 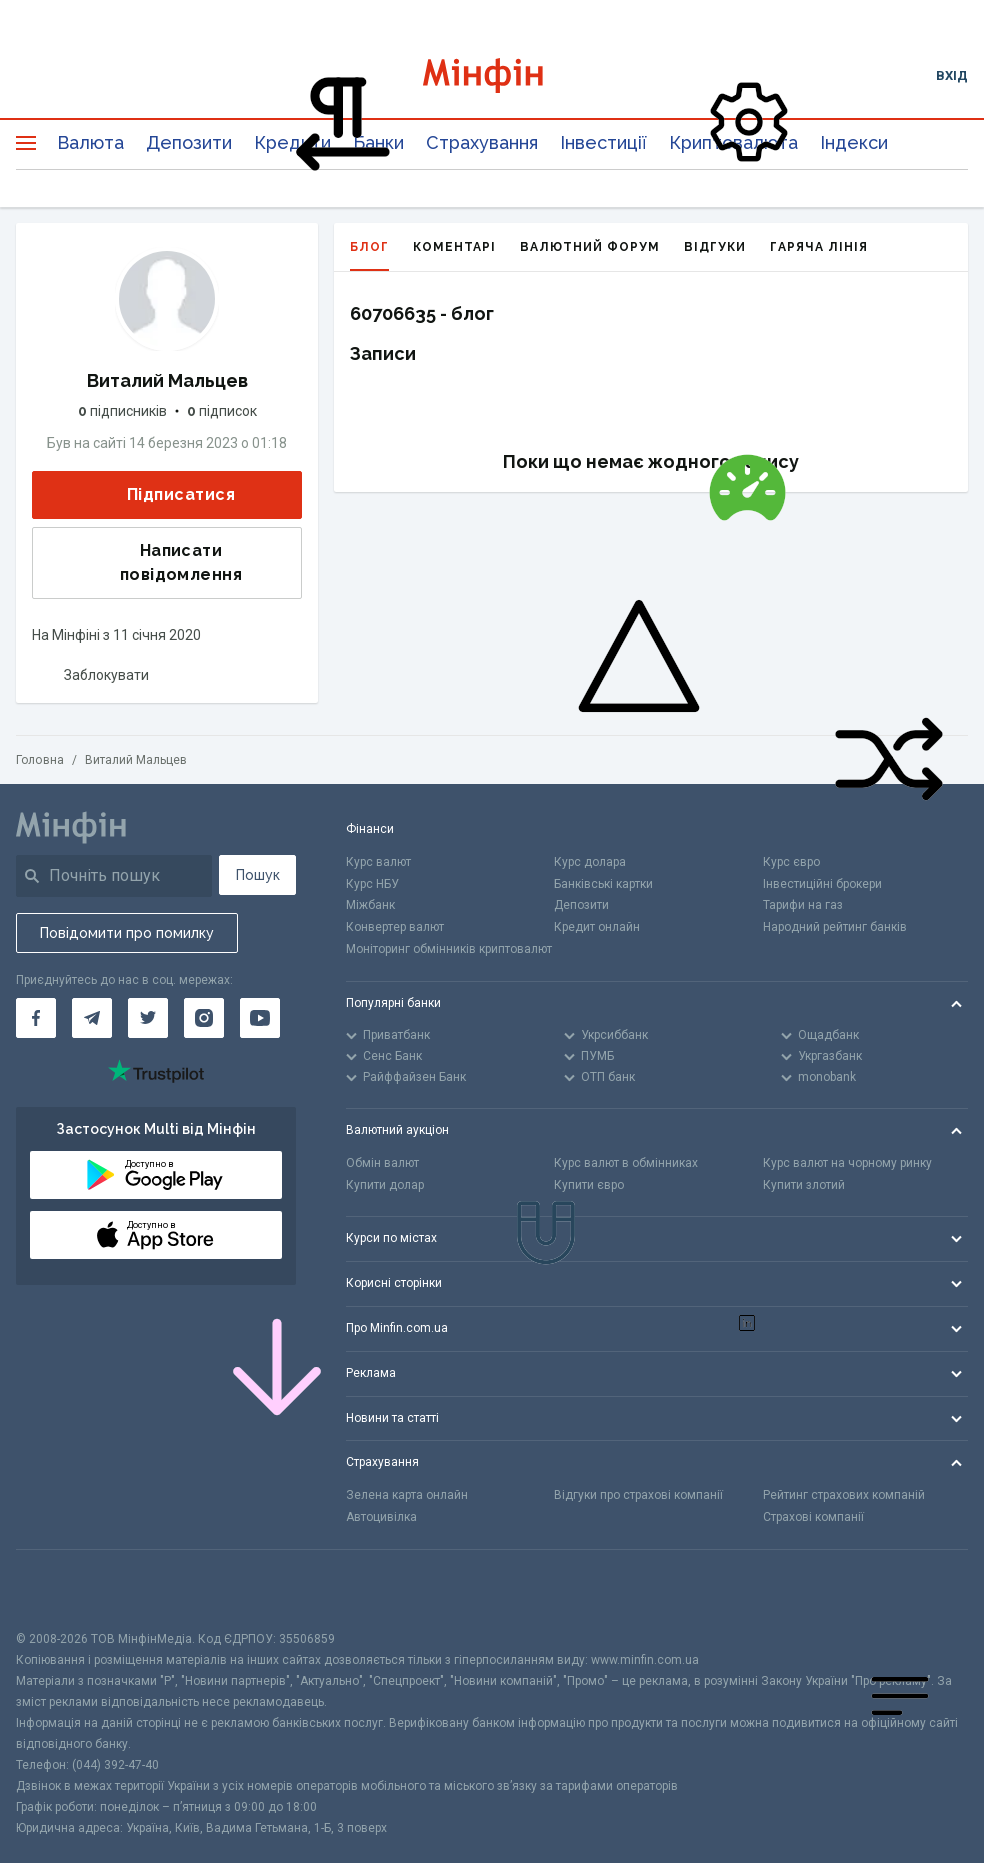 I want to click on access app settings, so click(x=749, y=122).